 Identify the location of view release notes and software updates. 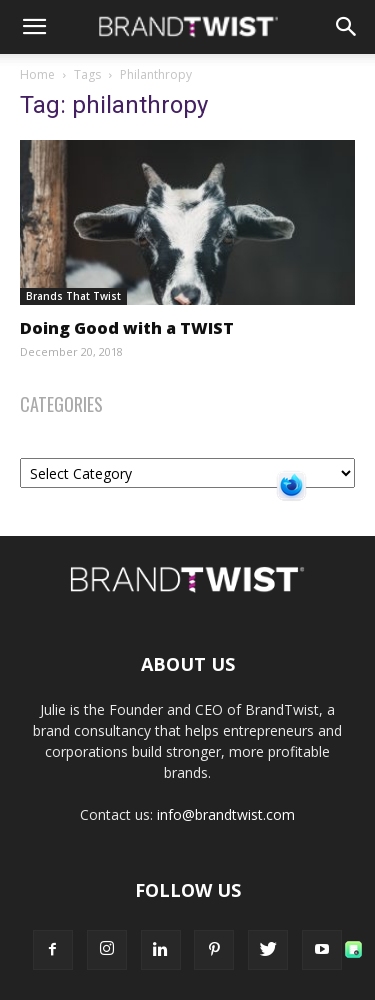
(353, 949).